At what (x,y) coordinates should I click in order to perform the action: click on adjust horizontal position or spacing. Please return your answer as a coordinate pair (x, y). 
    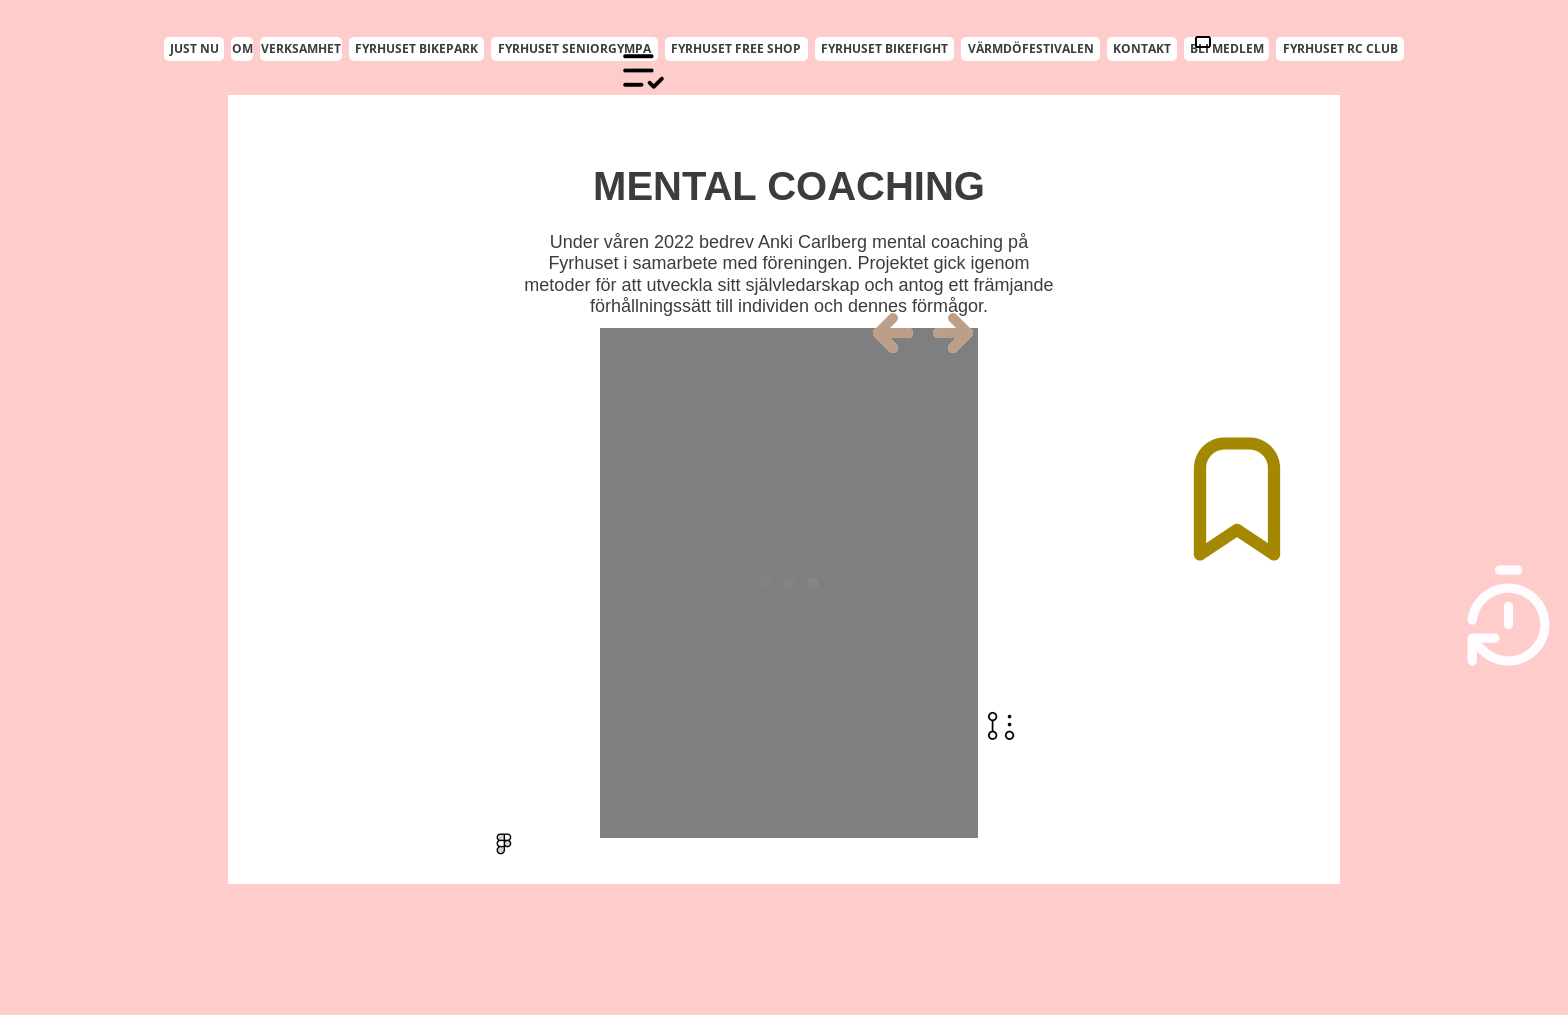
    Looking at the image, I should click on (923, 333).